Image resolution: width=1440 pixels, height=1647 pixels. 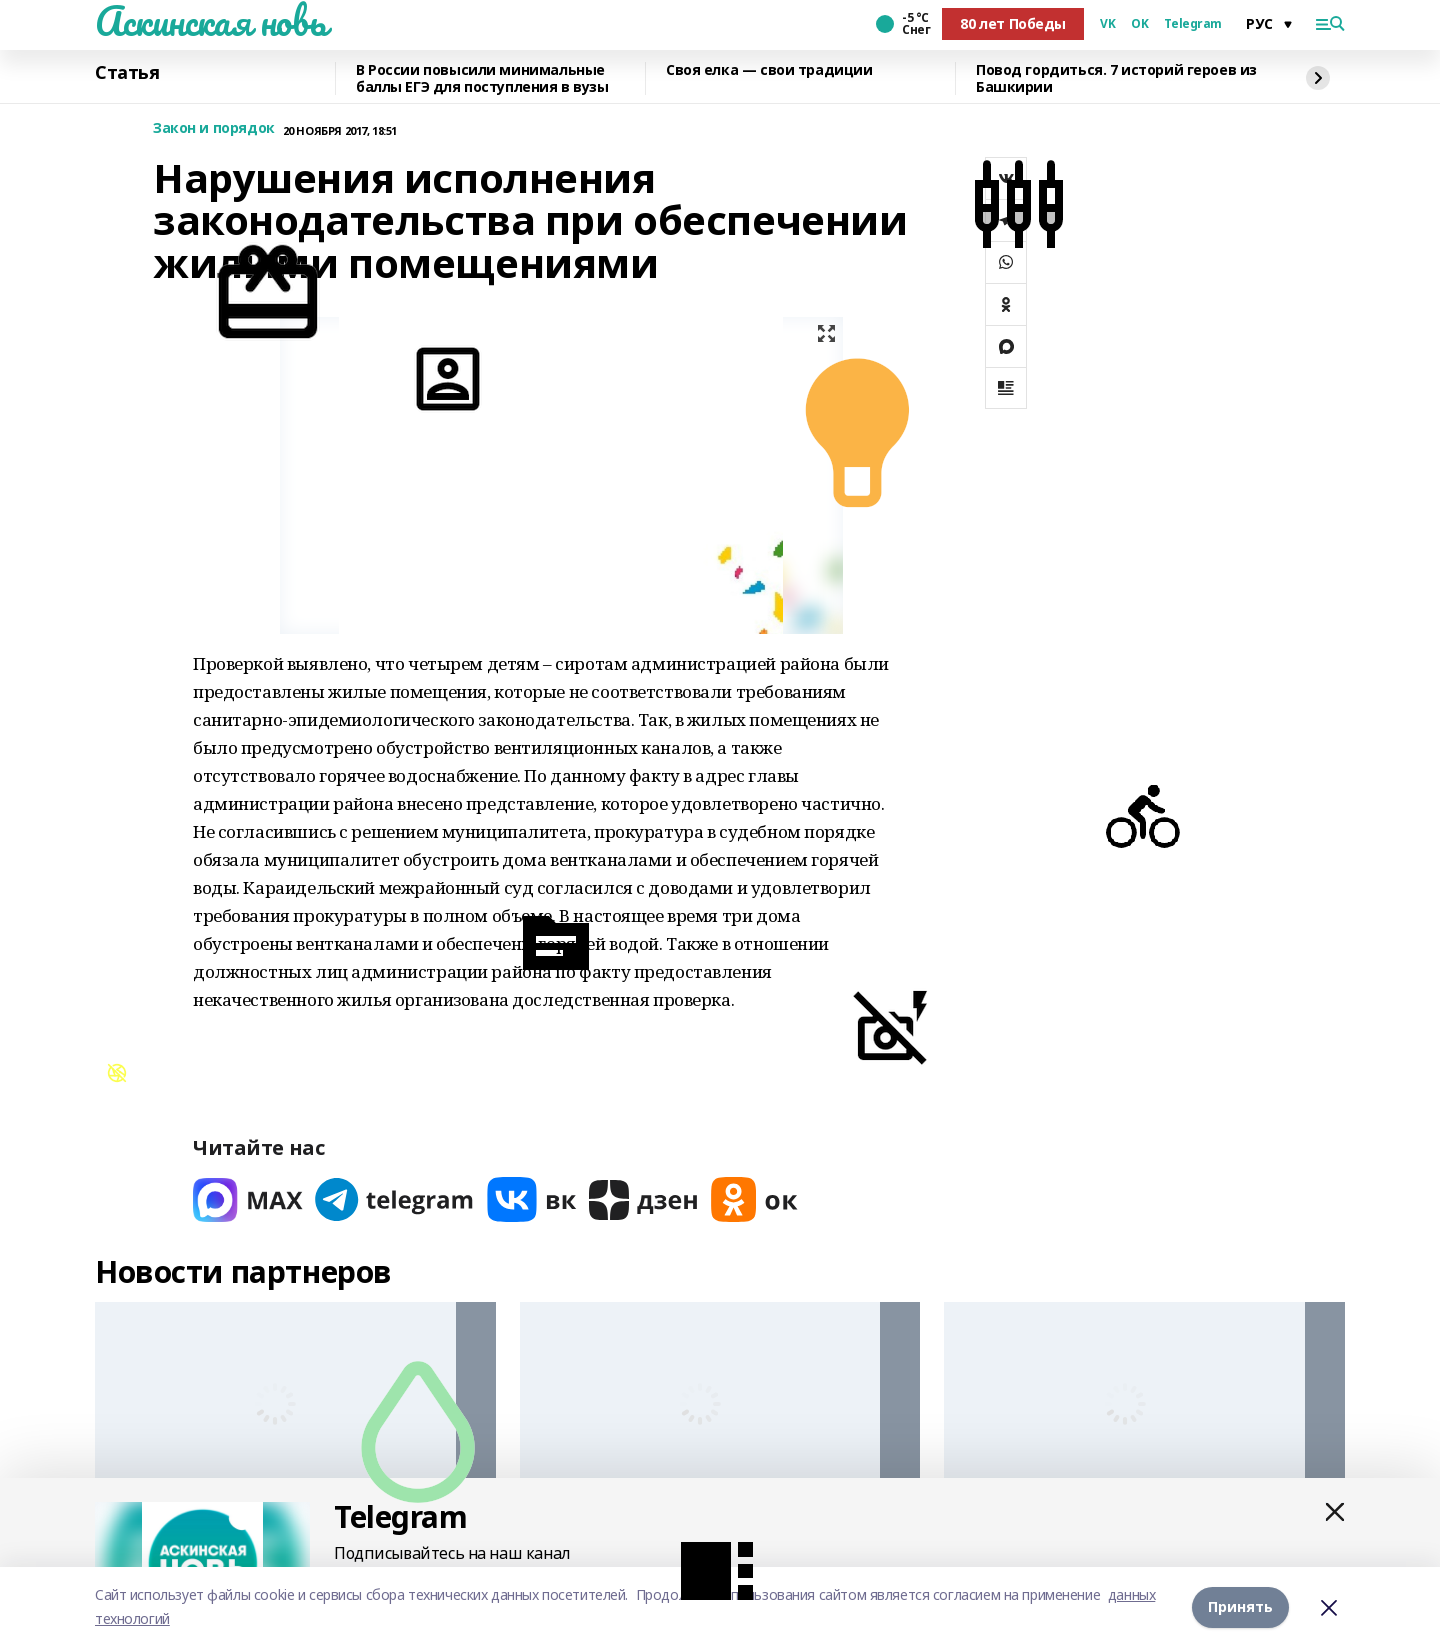 I want to click on view a suggestion or tip, so click(x=851, y=438).